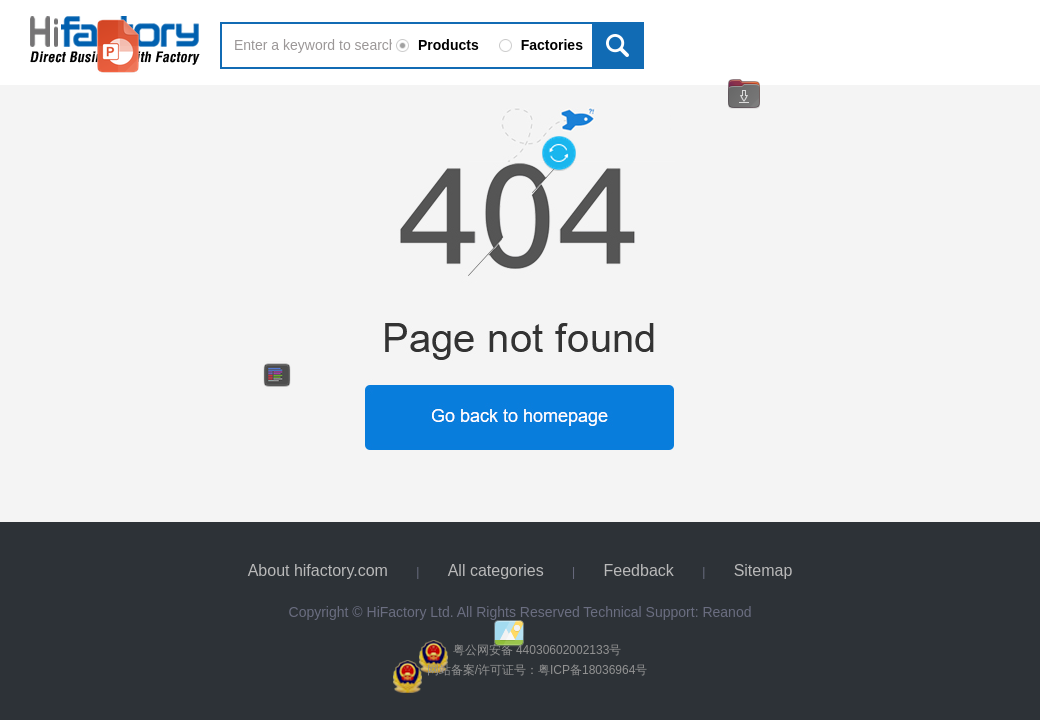 This screenshot has width=1040, height=720. I want to click on open a PowerPoint presentation file, so click(118, 46).